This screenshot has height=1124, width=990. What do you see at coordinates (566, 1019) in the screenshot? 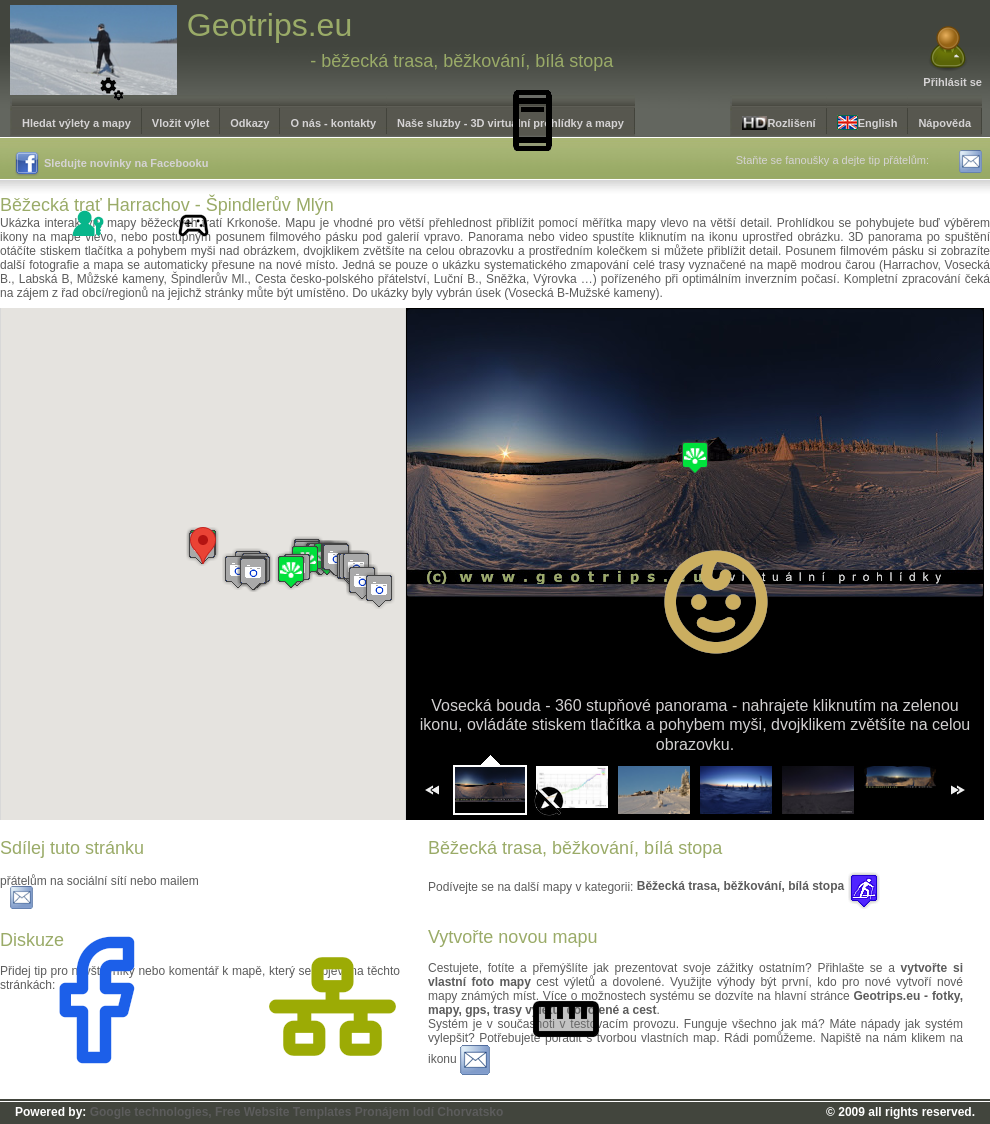
I see `access ruler or measurement tool` at bounding box center [566, 1019].